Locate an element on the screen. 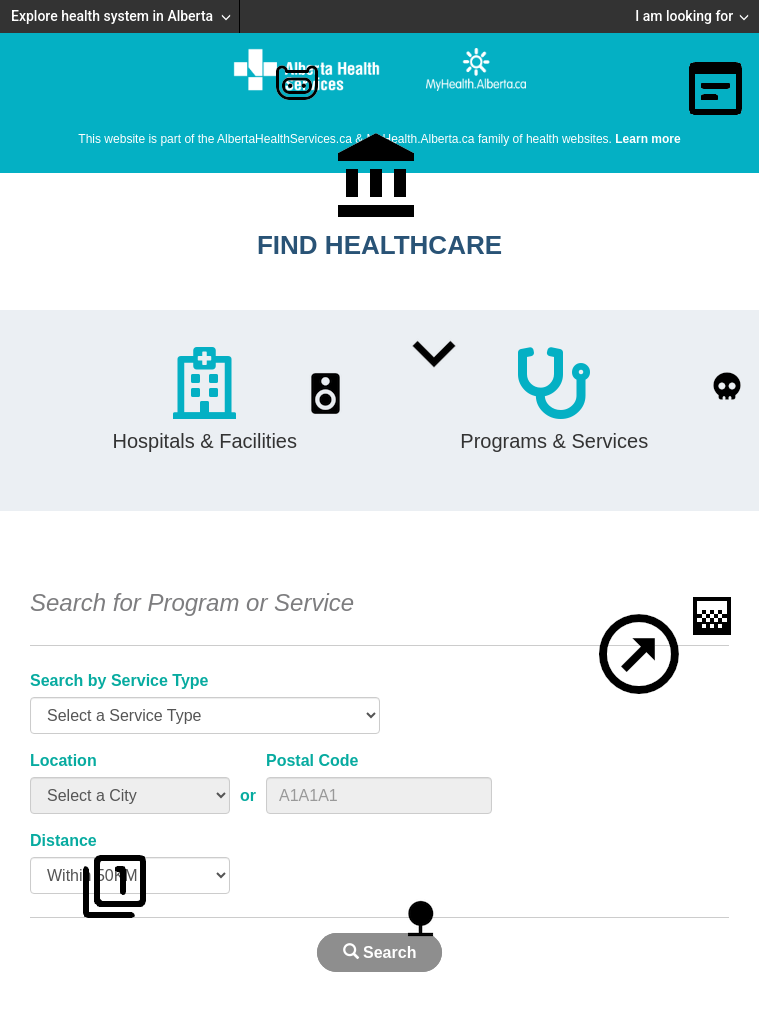 The image size is (759, 1011). open link in new window or external site is located at coordinates (639, 654).